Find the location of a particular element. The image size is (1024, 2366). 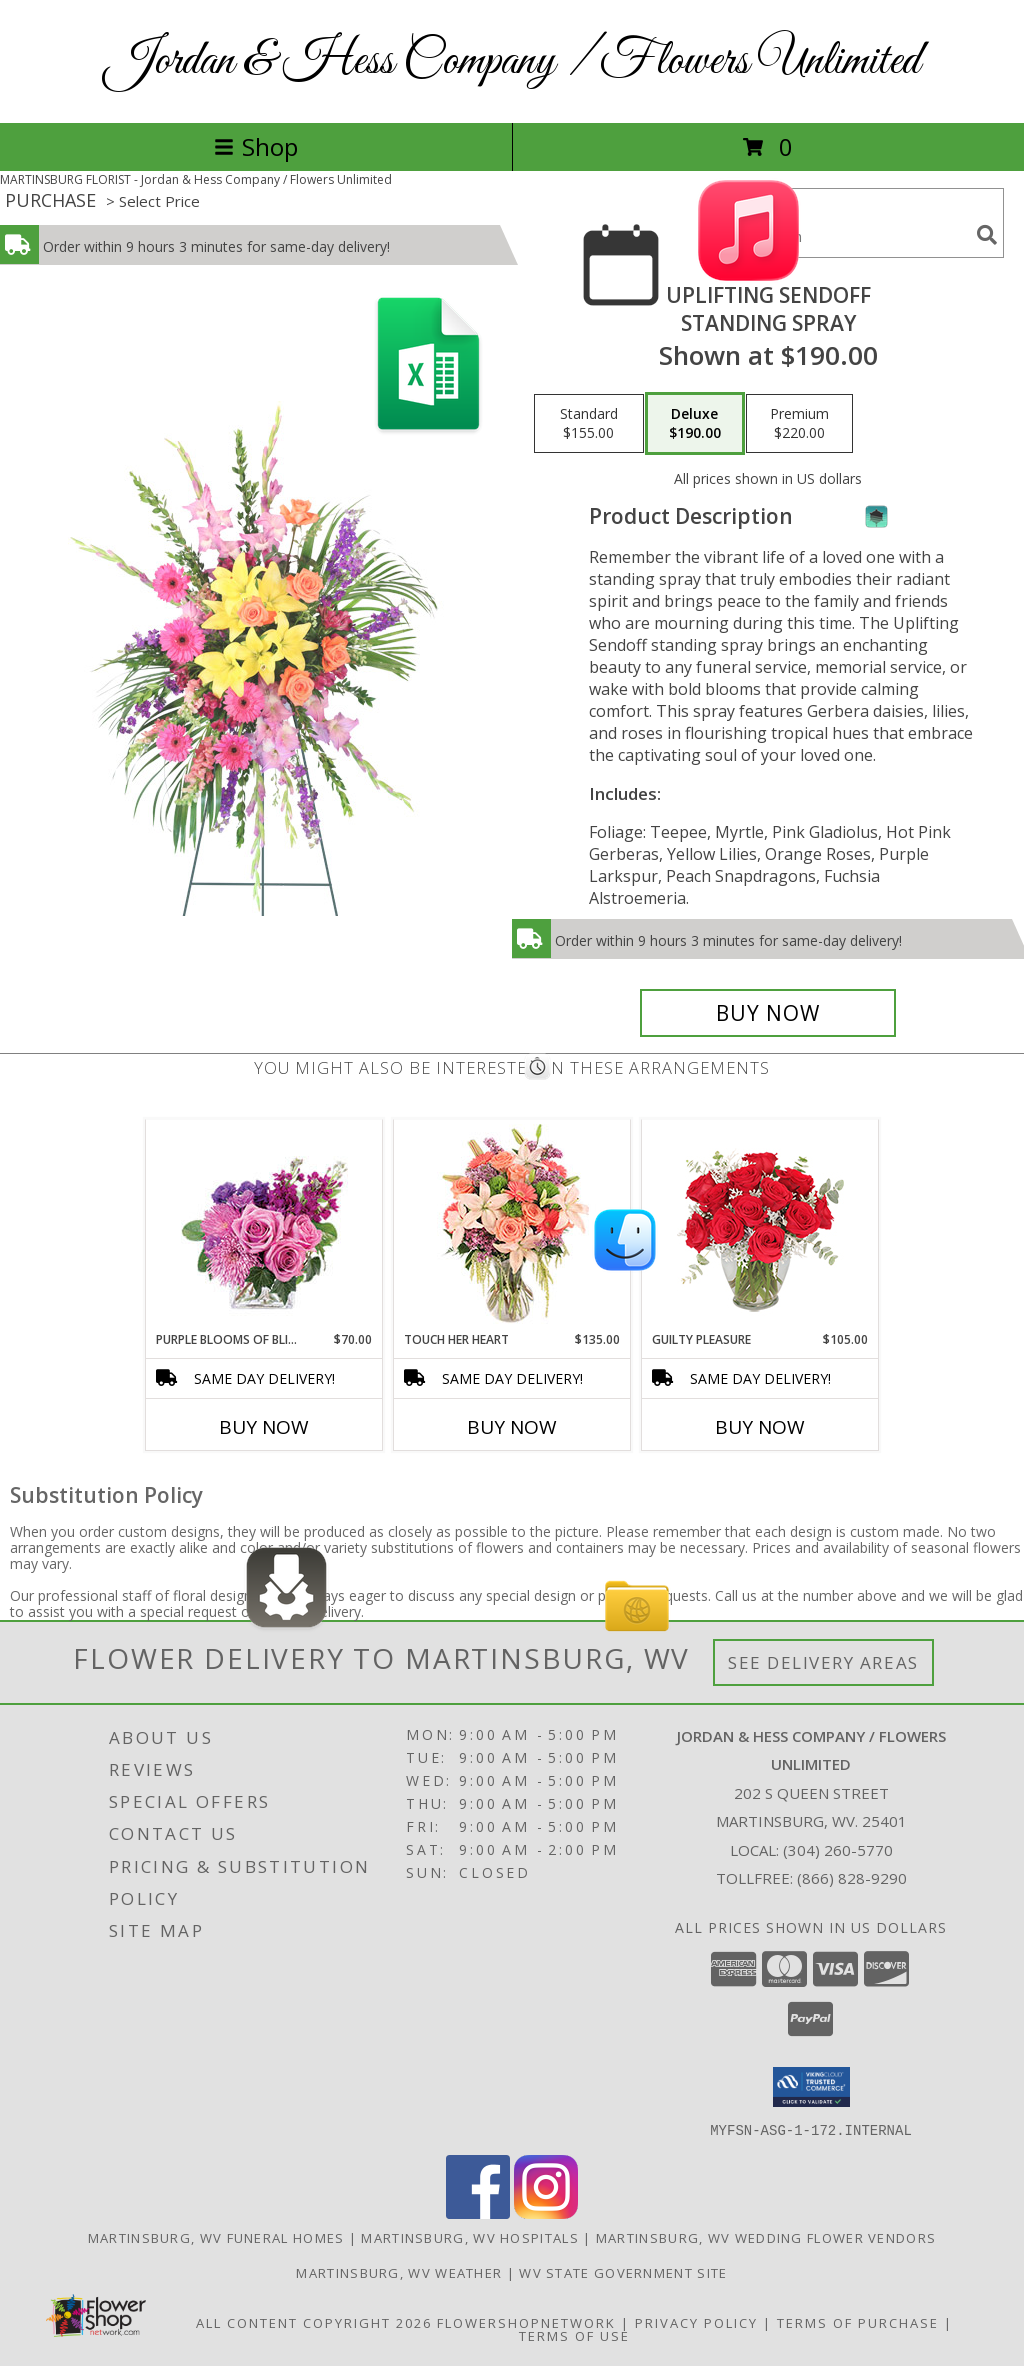

open pomidor timer app is located at coordinates (537, 1066).